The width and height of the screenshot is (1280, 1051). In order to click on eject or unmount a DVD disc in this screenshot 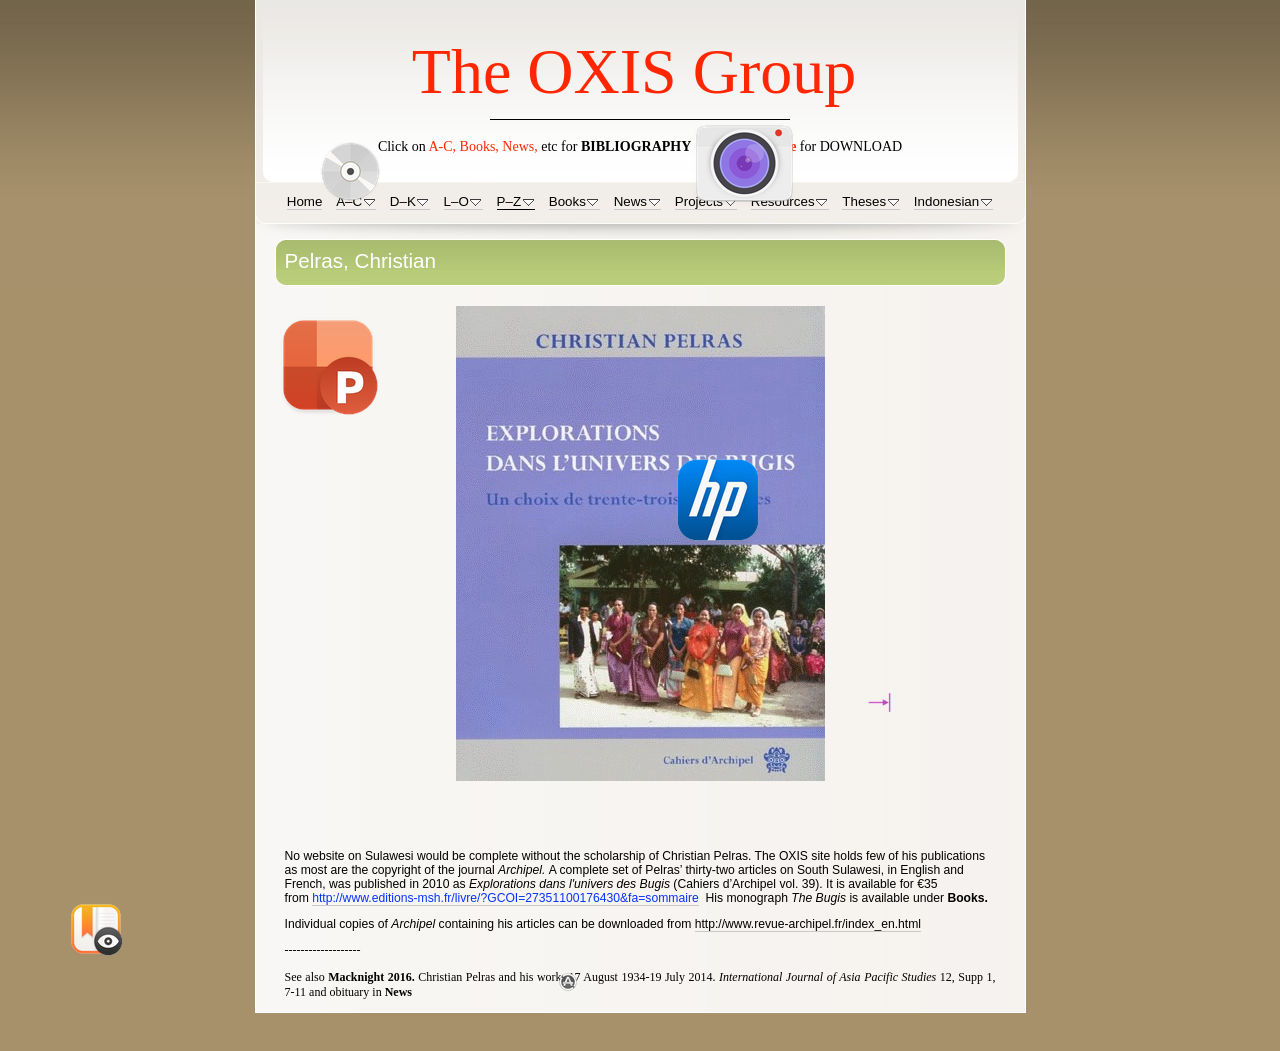, I will do `click(350, 171)`.